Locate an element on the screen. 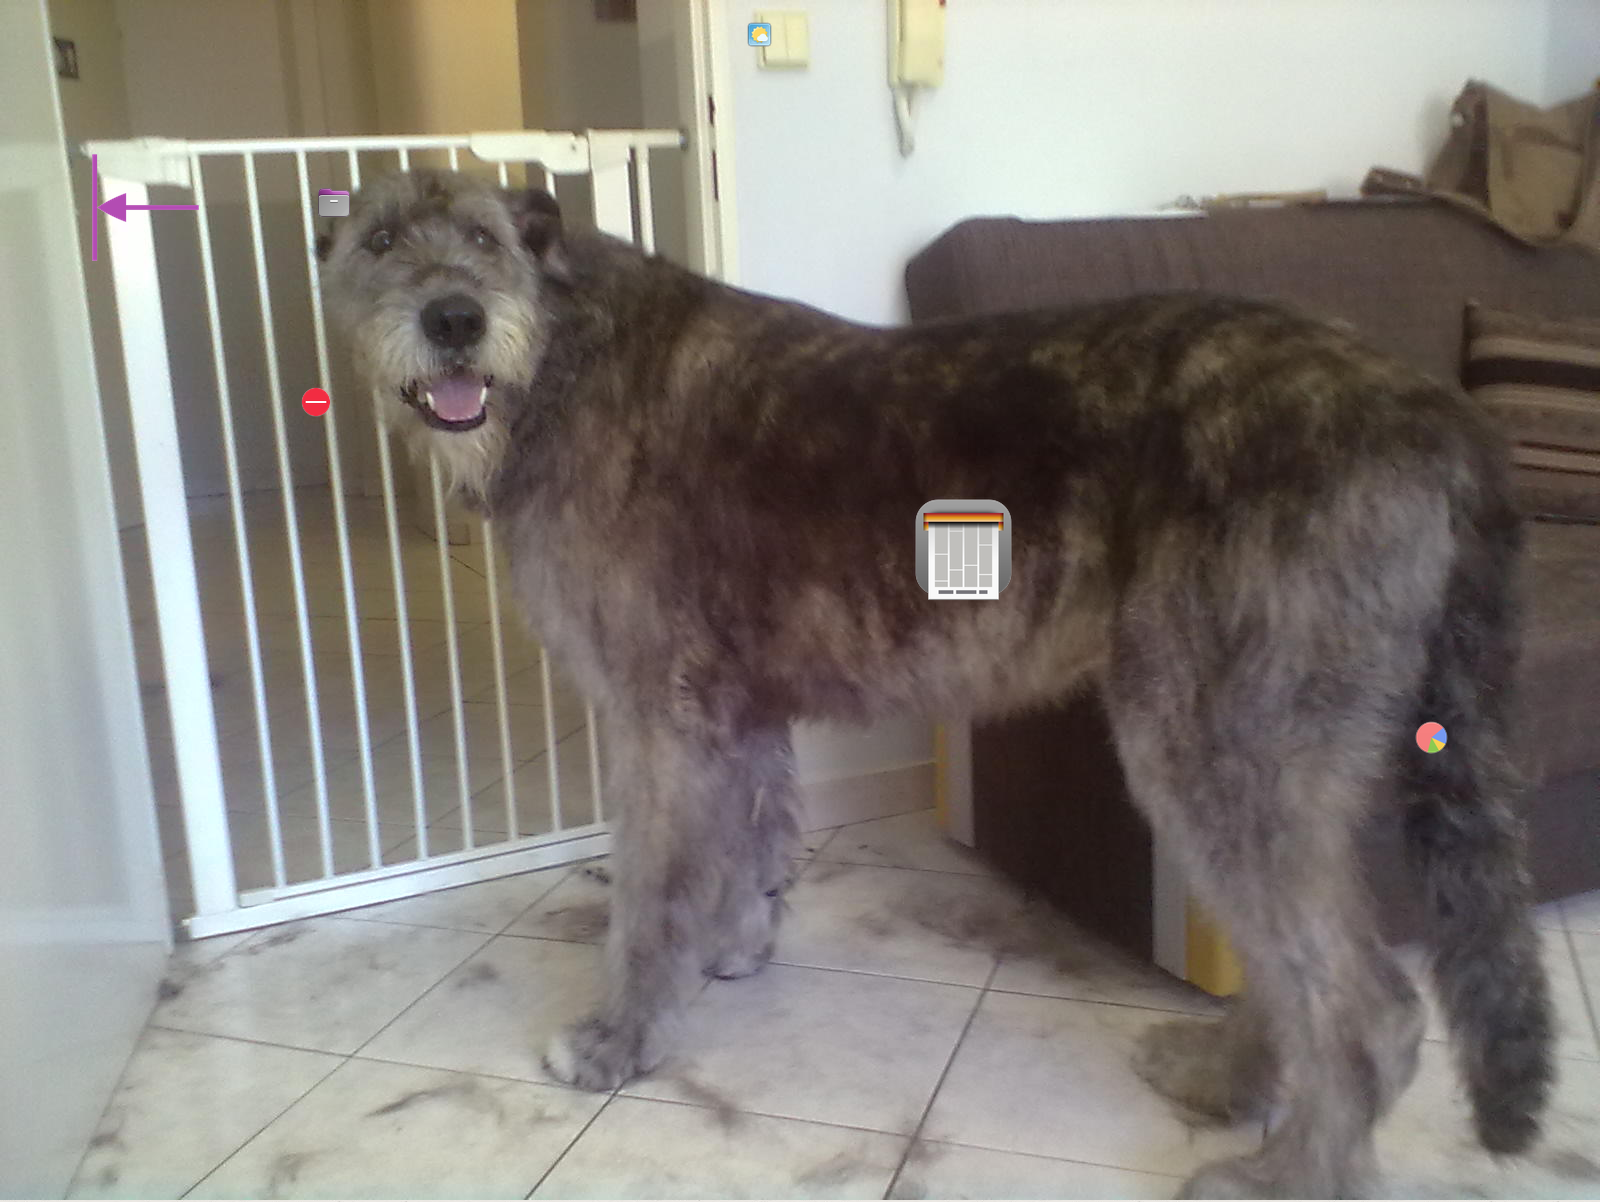 Image resolution: width=1600 pixels, height=1202 pixels. indicates an error or failed action is located at coordinates (316, 402).